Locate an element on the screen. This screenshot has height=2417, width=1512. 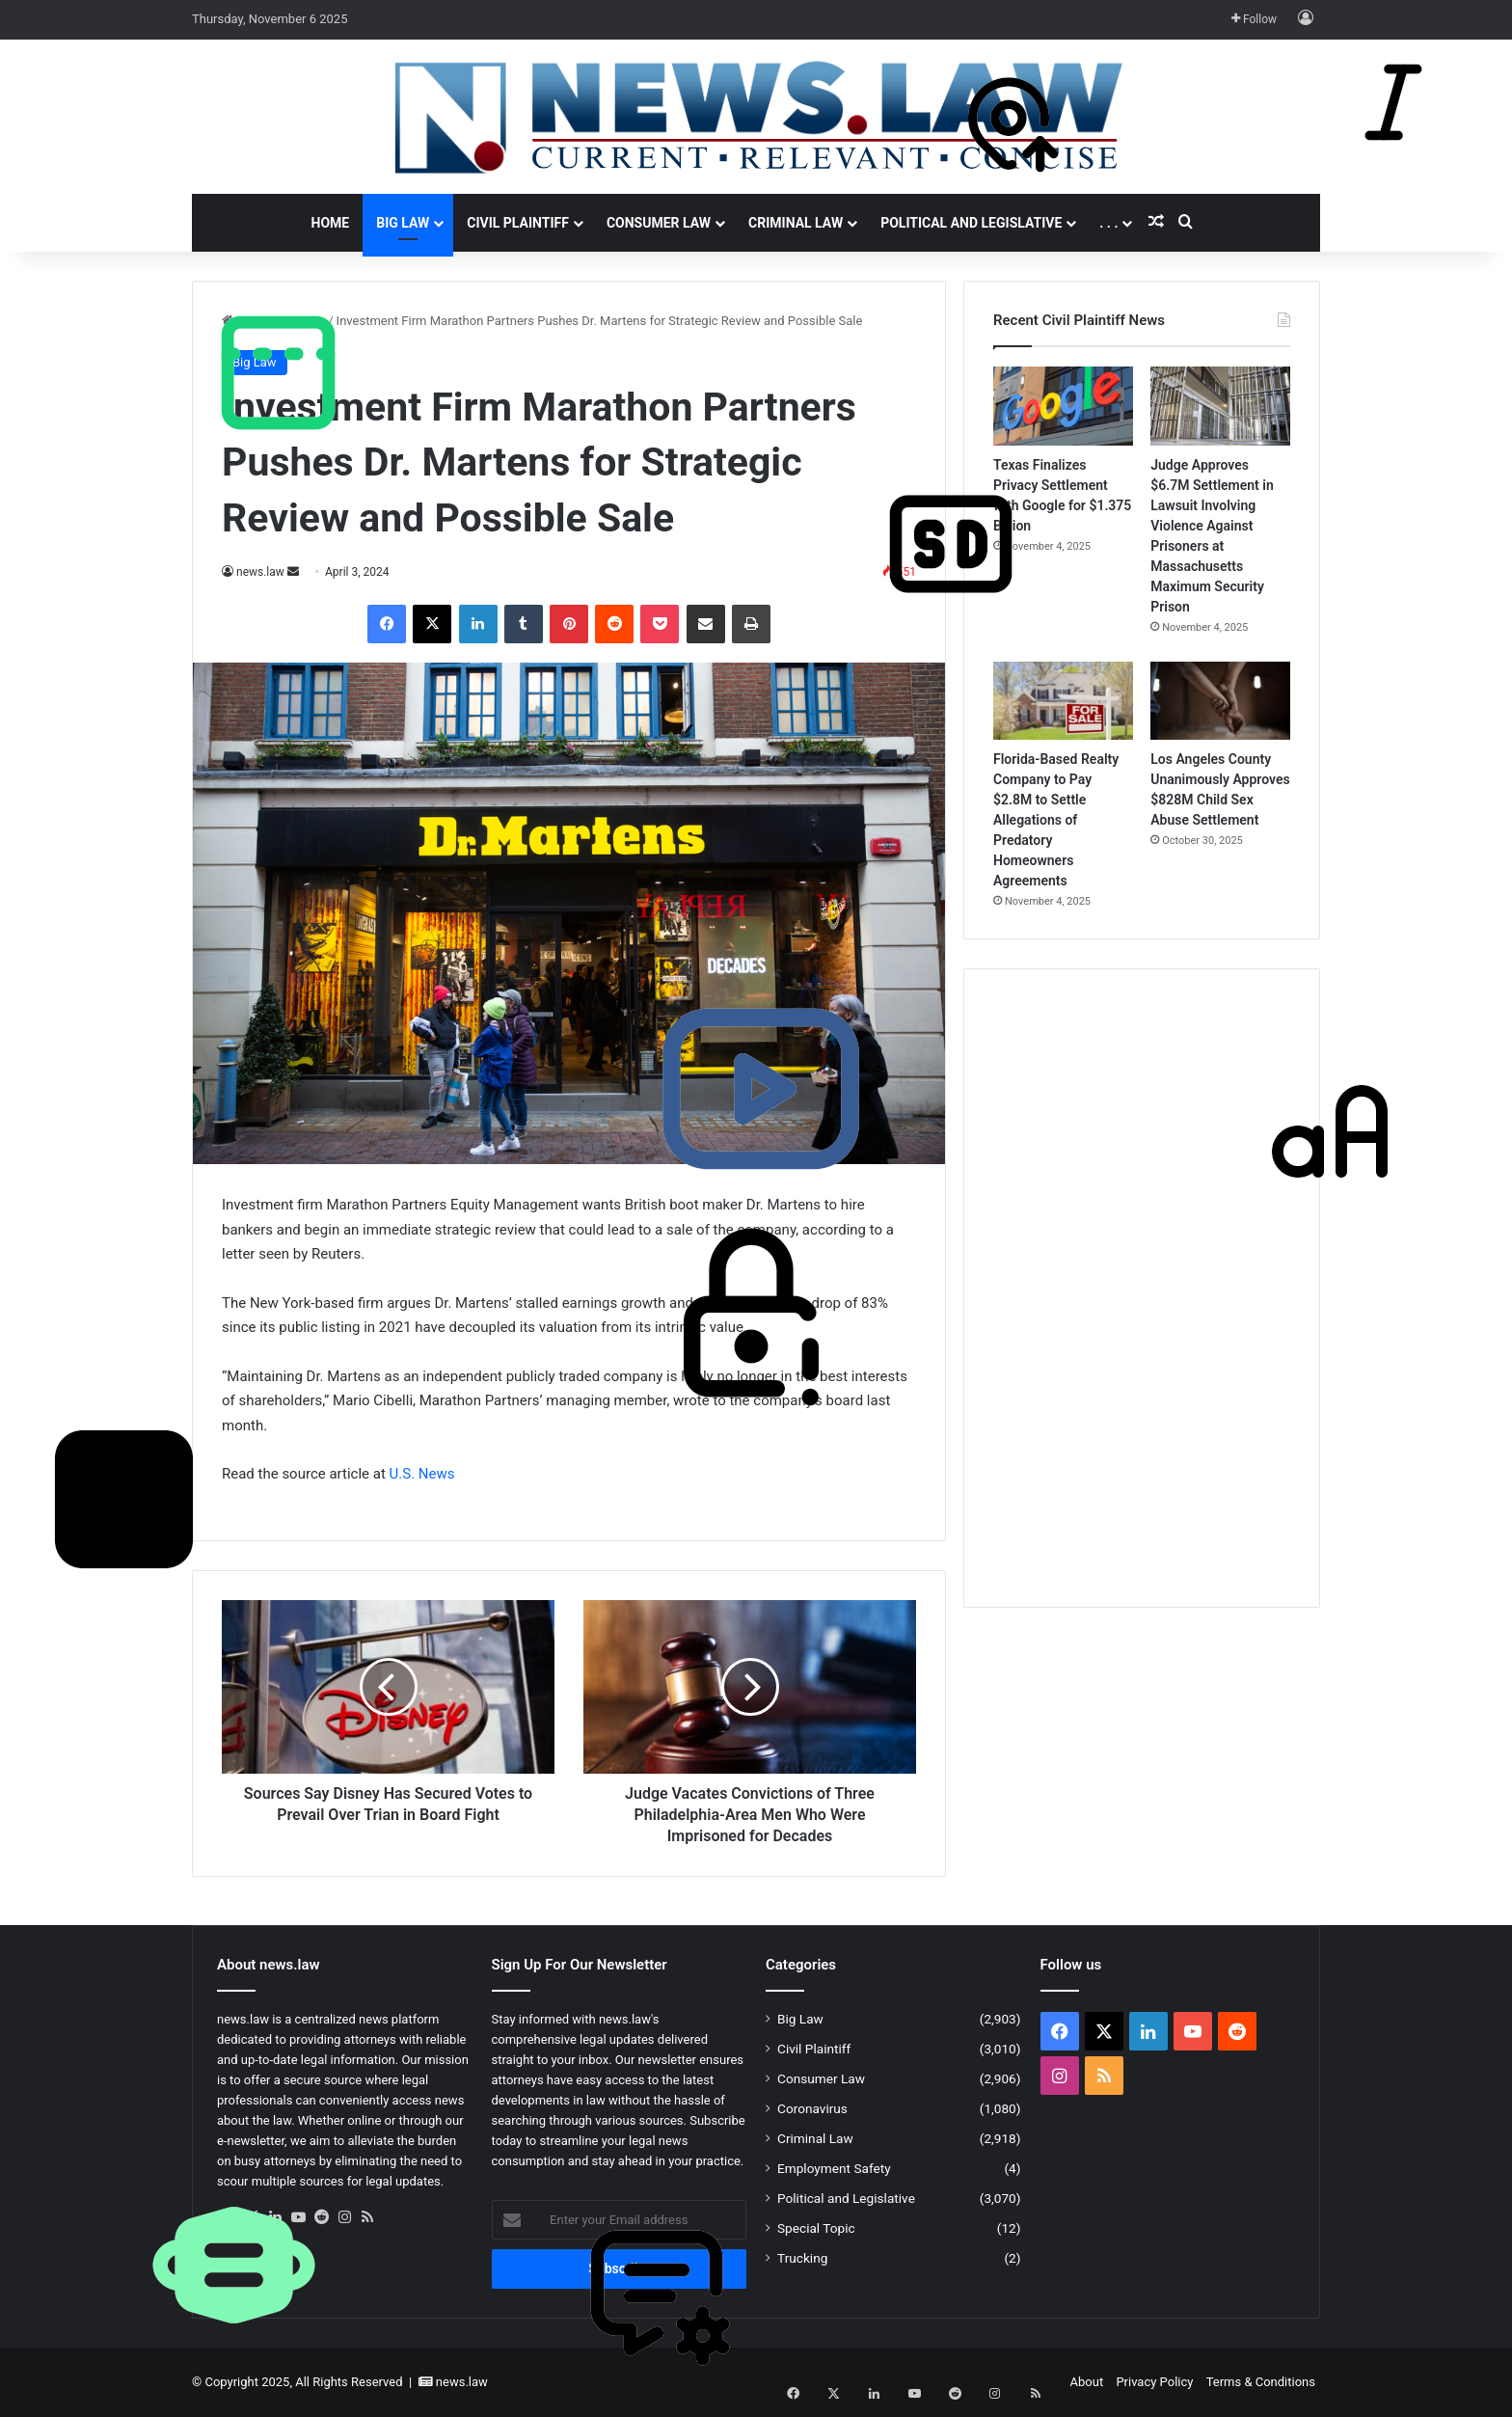
access message settings is located at coordinates (657, 2290).